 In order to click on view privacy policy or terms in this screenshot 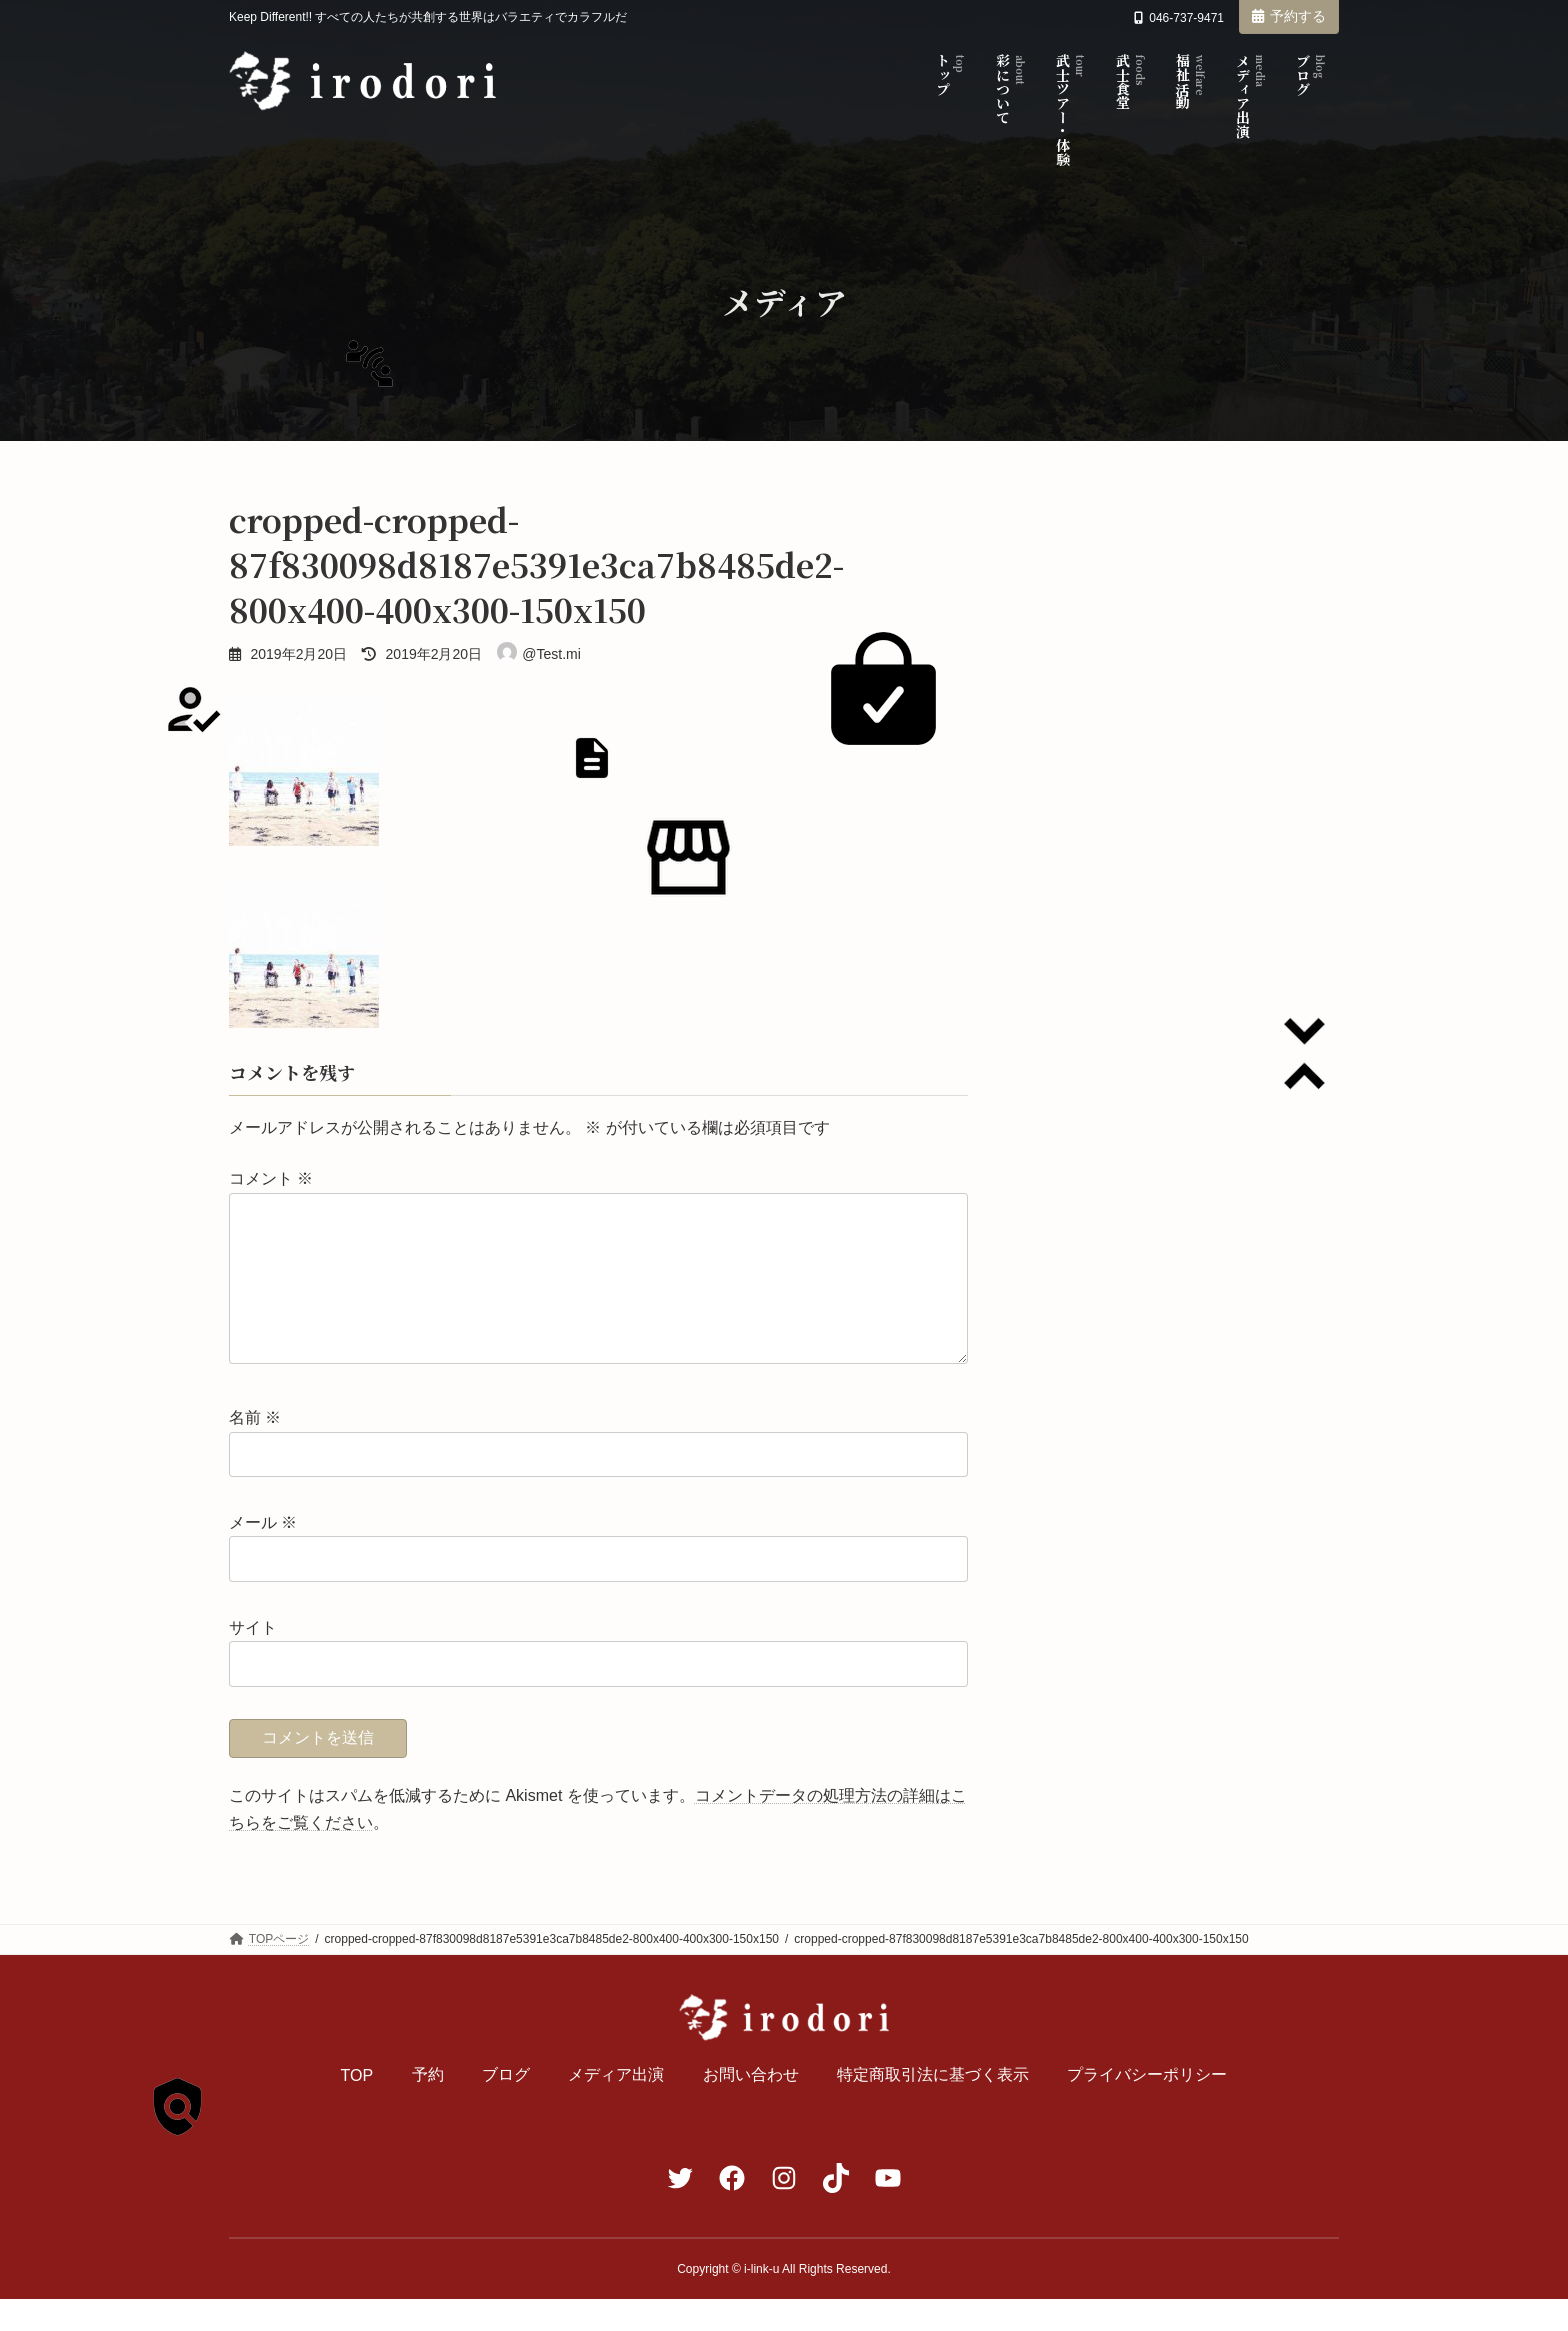, I will do `click(177, 2106)`.